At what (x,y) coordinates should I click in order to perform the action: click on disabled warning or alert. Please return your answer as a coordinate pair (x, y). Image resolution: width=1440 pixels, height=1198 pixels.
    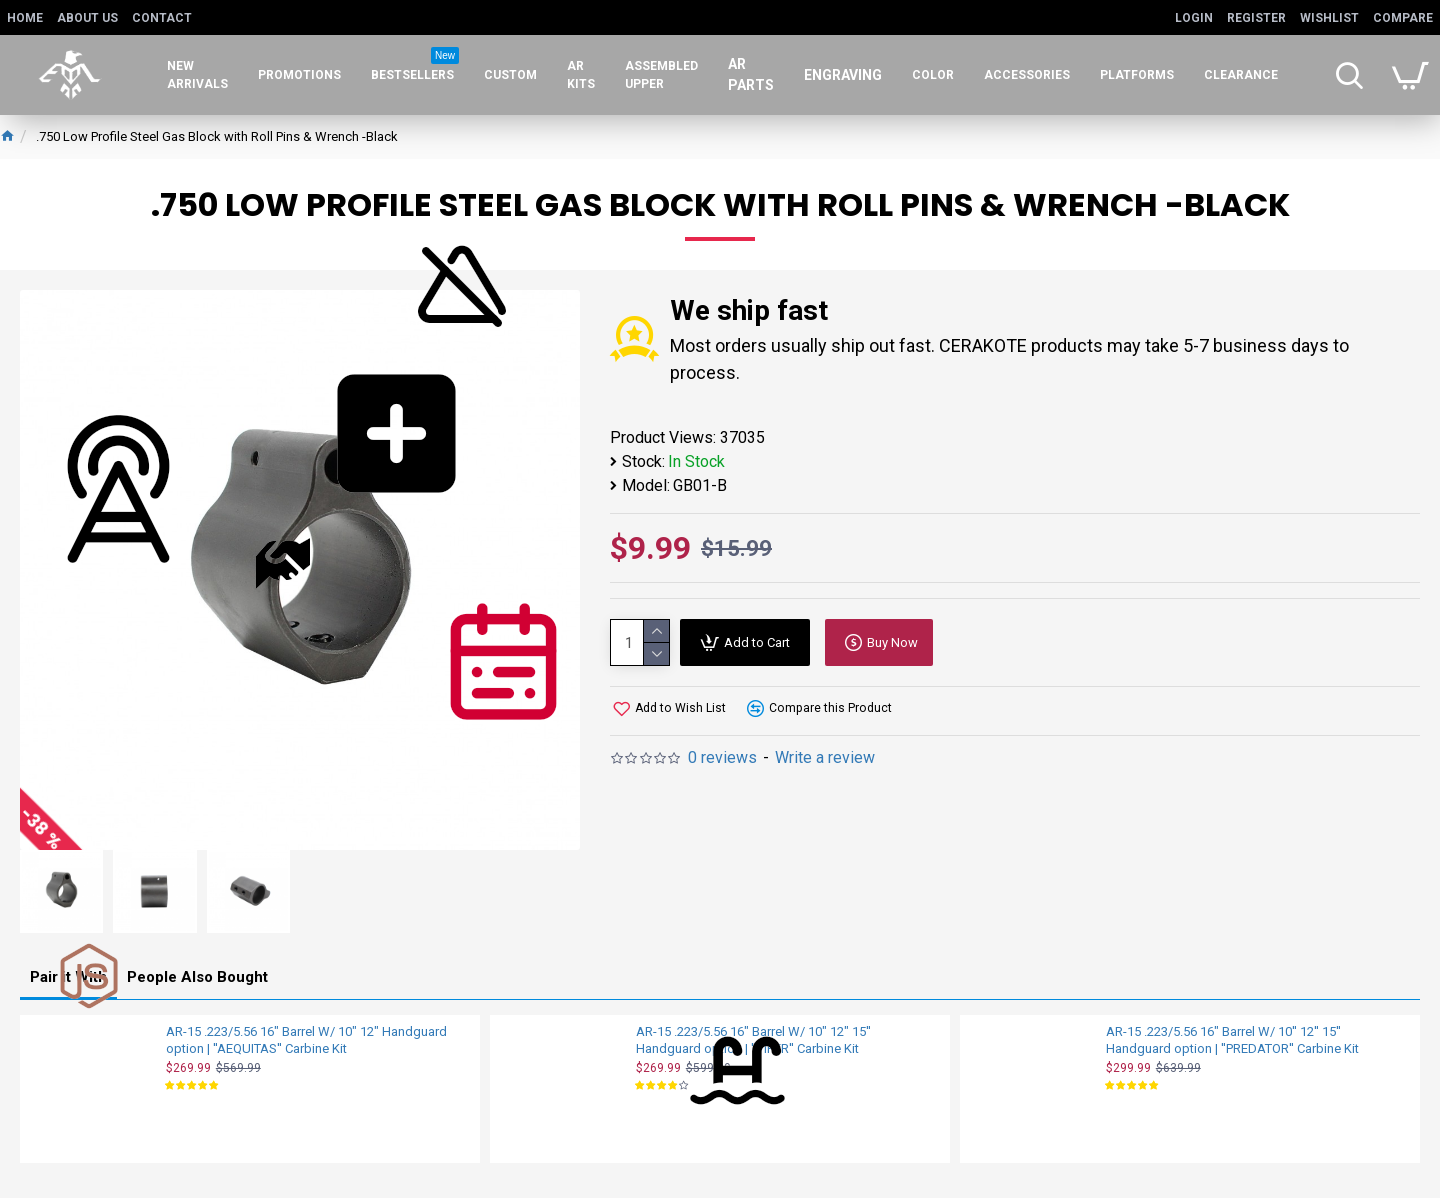
    Looking at the image, I should click on (462, 287).